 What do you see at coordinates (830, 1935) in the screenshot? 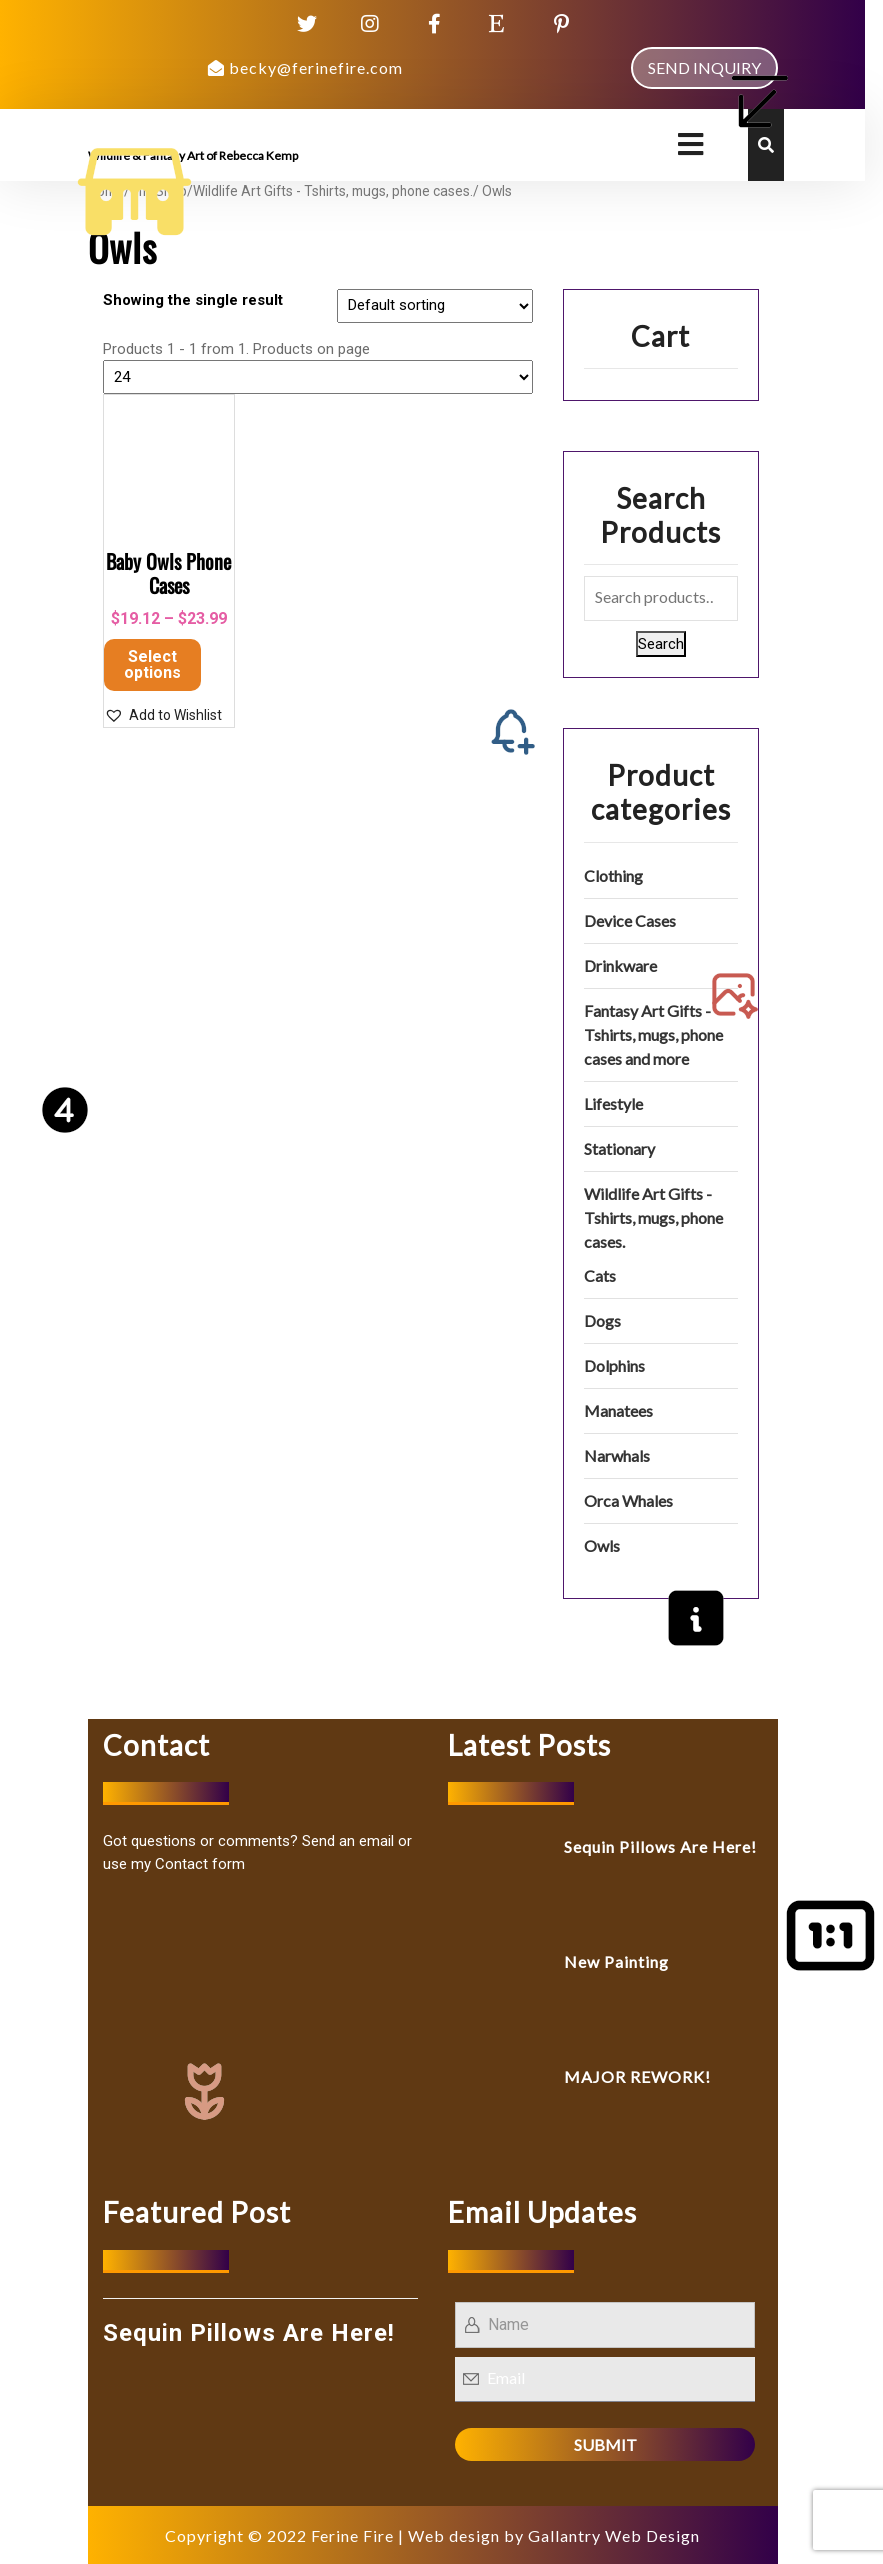
I see `indicates a one-to-one relationship in database or data modeling` at bounding box center [830, 1935].